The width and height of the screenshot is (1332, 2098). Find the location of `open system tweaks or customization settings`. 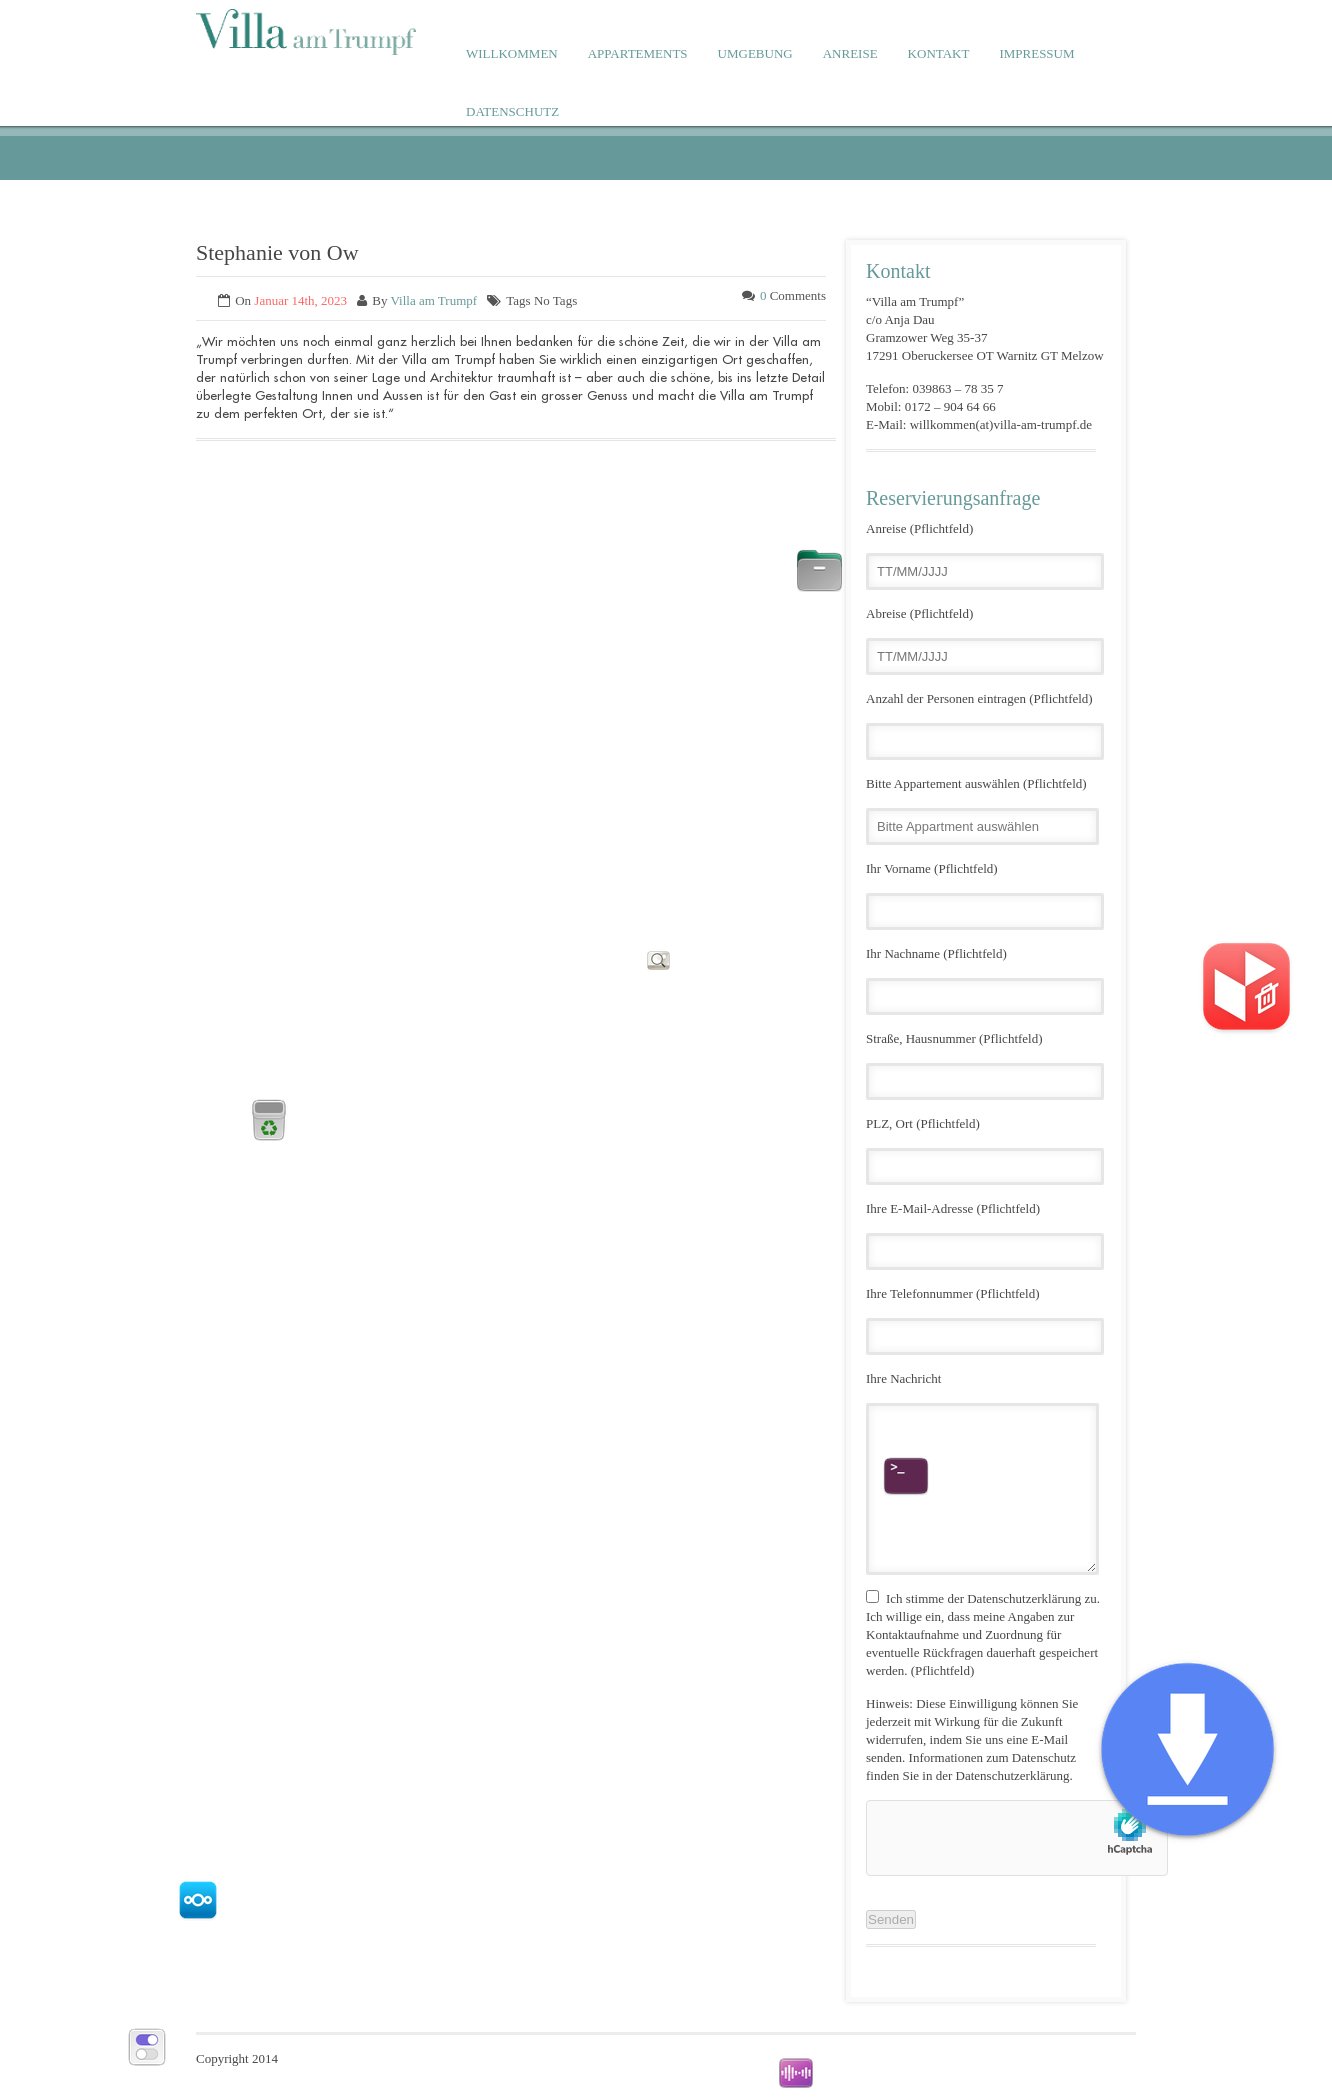

open system tweaks or customization settings is located at coordinates (147, 2047).